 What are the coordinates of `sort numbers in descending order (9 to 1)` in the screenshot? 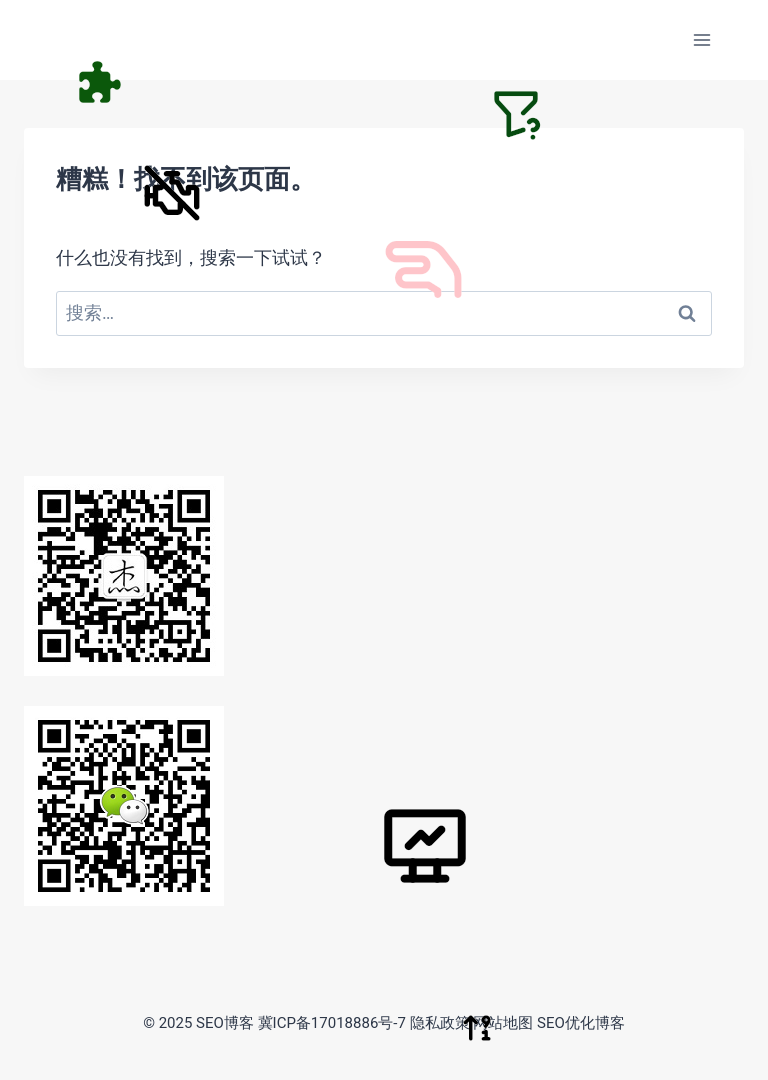 It's located at (478, 1028).